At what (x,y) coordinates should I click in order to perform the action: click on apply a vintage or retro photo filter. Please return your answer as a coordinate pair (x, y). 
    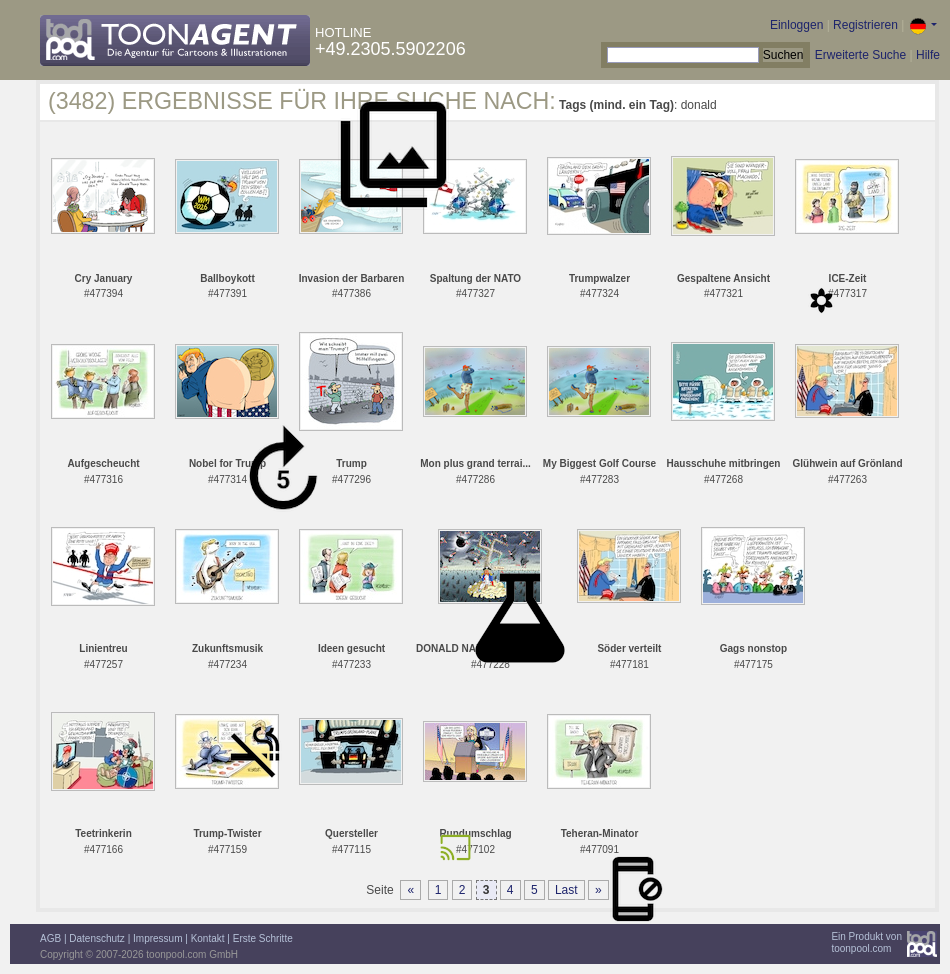
    Looking at the image, I should click on (821, 300).